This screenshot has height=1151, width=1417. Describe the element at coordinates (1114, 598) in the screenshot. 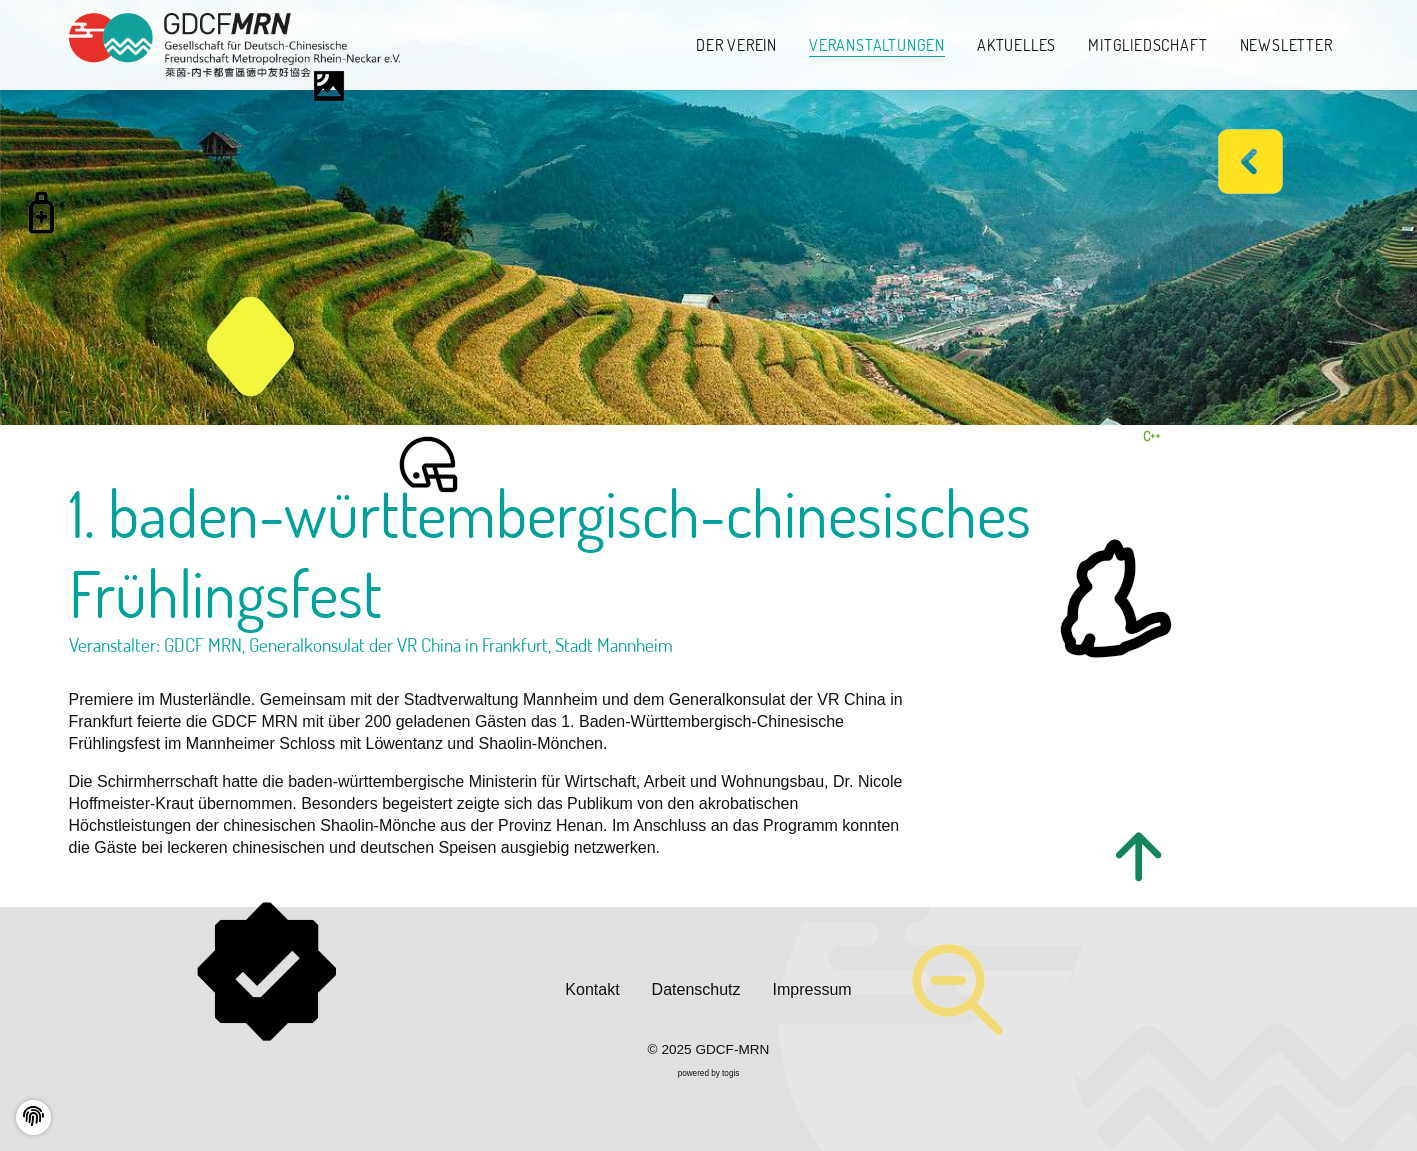

I see `link to yarn package manager` at that location.